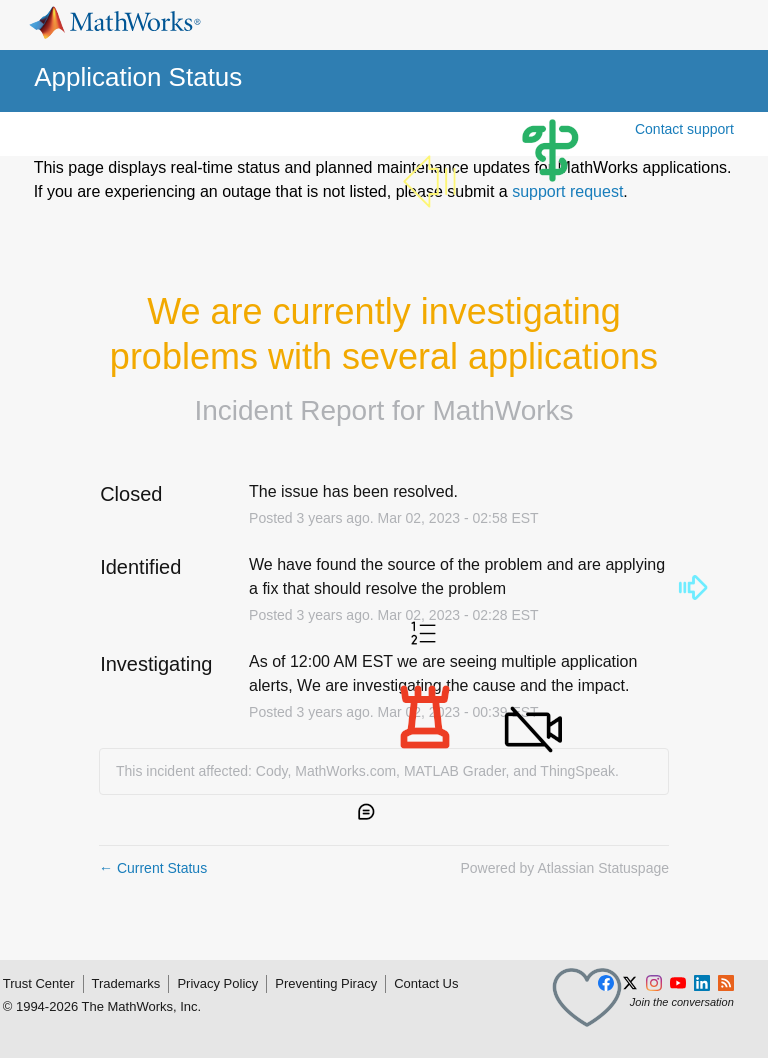  Describe the element at coordinates (366, 812) in the screenshot. I see `open chat or messaging` at that location.